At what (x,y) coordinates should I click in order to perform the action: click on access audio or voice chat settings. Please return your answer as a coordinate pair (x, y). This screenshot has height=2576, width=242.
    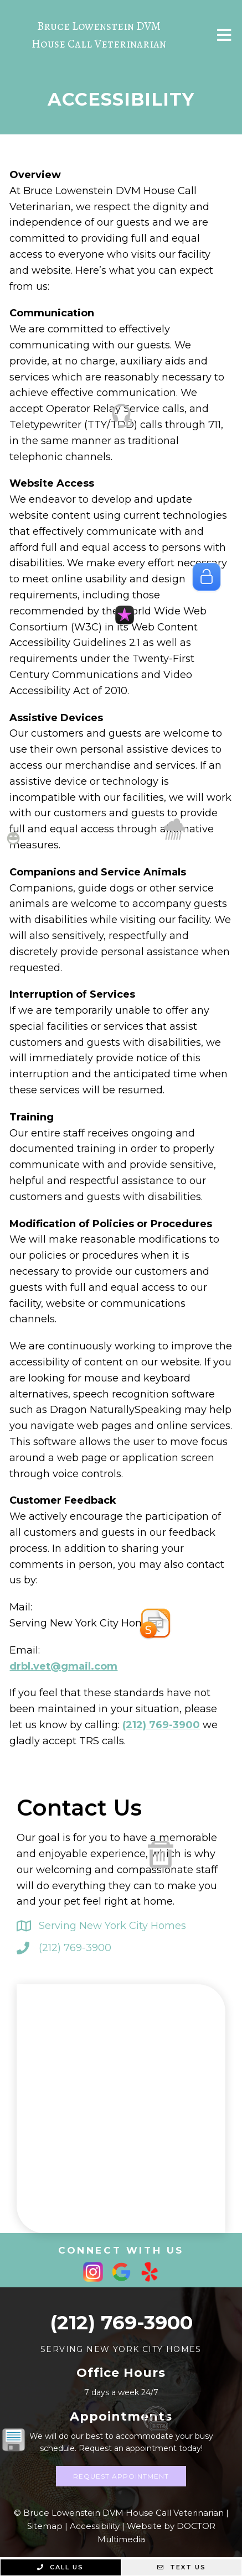
    Looking at the image, I should click on (121, 416).